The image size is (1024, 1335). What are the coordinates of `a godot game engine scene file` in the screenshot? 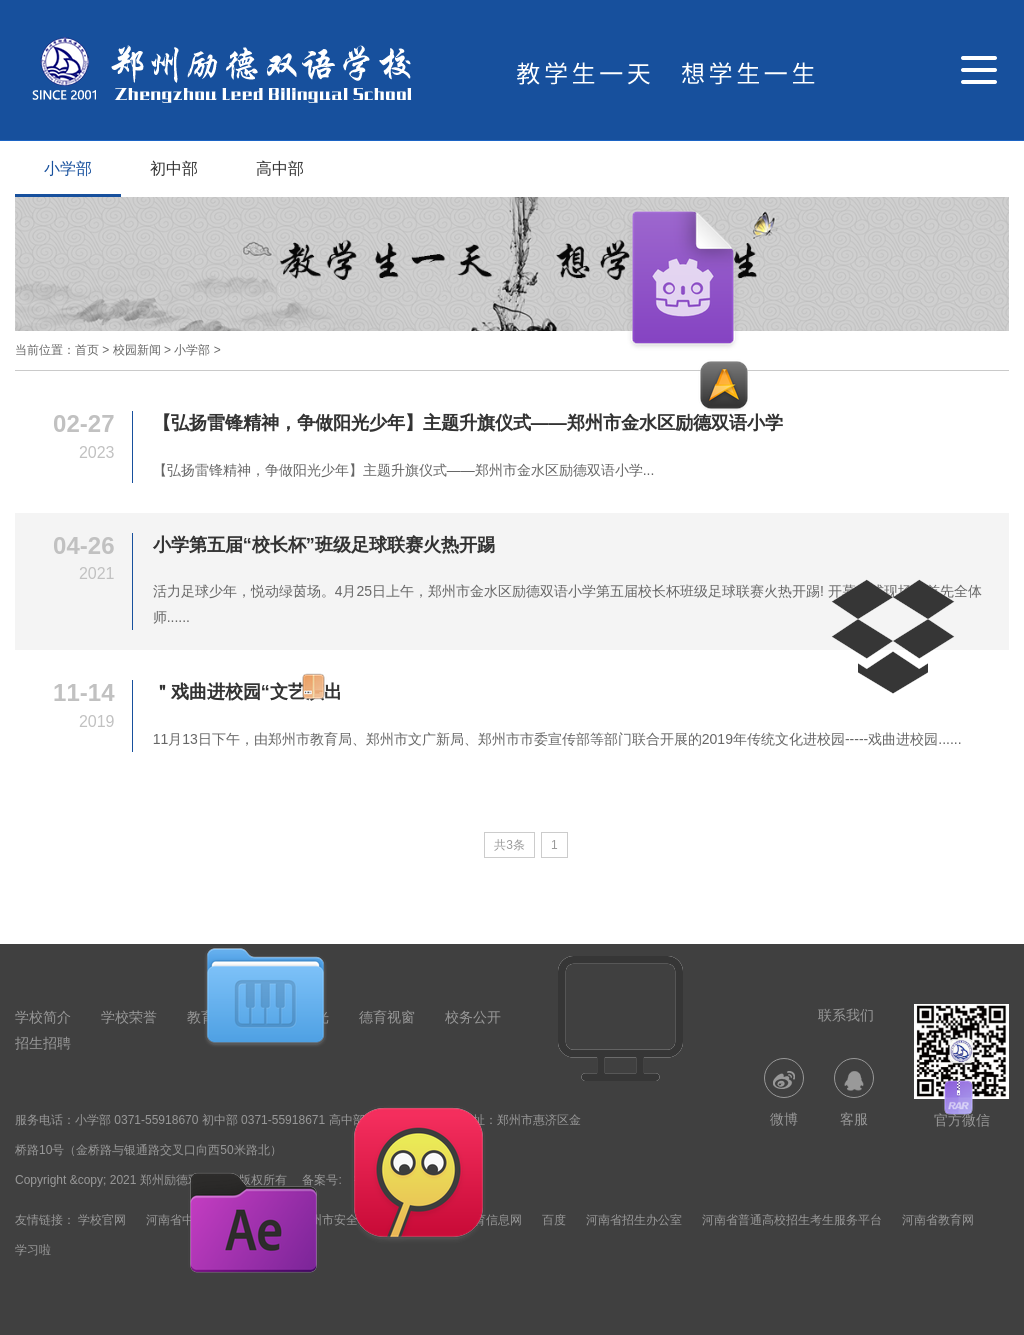 It's located at (683, 280).